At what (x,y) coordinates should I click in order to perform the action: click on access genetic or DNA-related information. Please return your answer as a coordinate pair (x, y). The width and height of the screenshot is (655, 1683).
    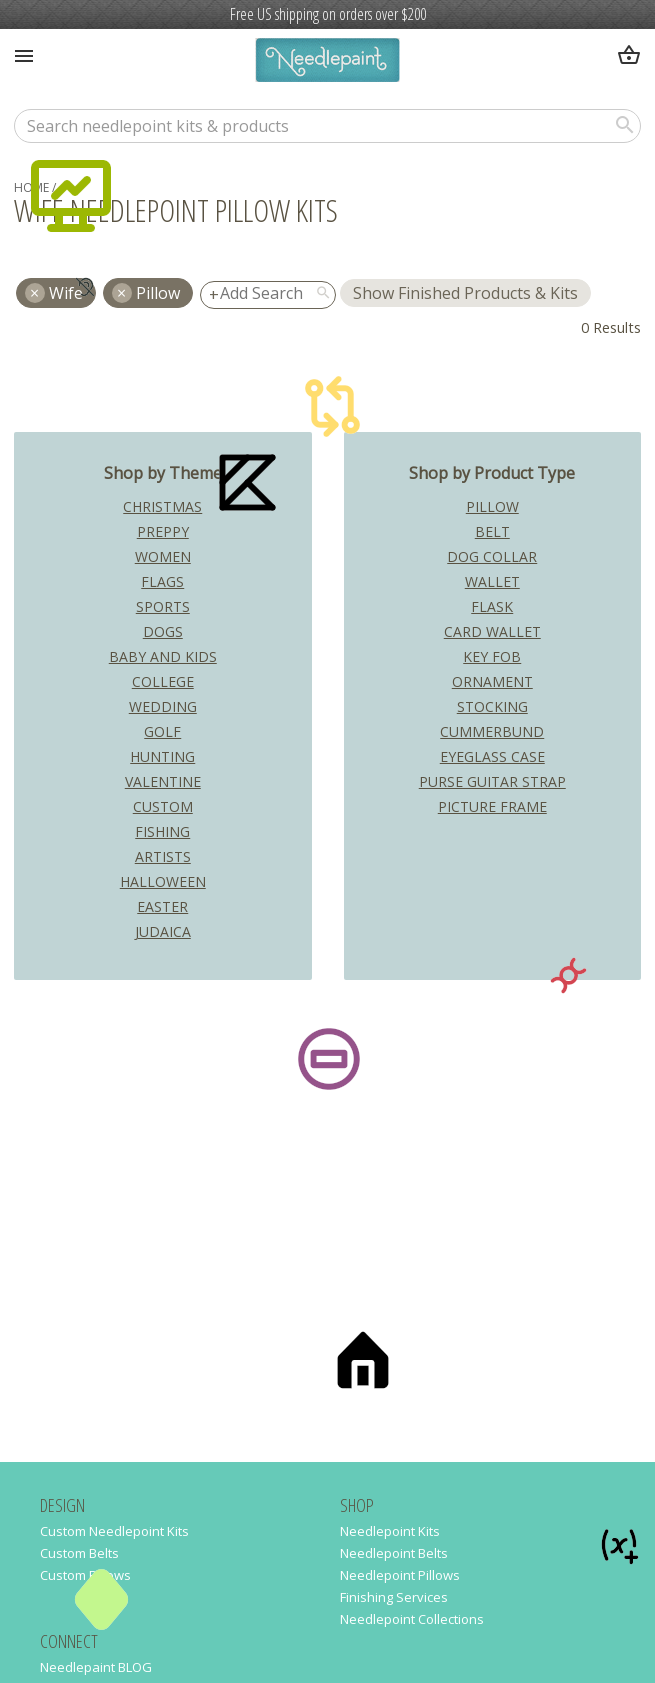
    Looking at the image, I should click on (568, 975).